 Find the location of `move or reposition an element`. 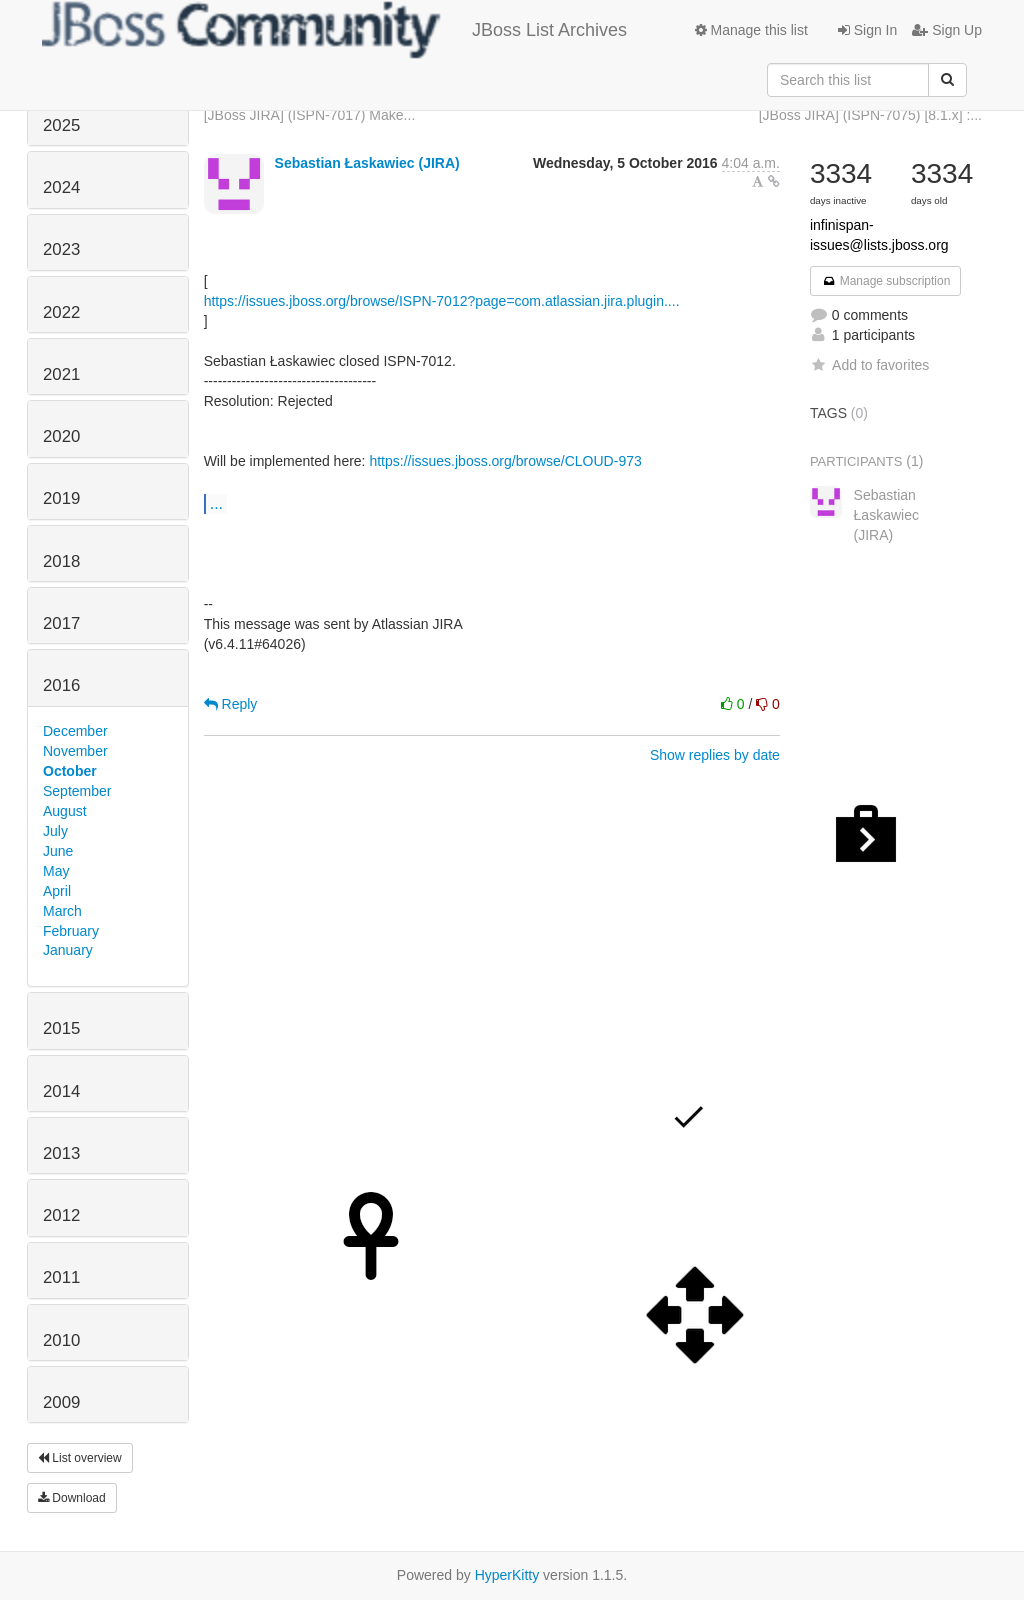

move or reposition an element is located at coordinates (695, 1315).